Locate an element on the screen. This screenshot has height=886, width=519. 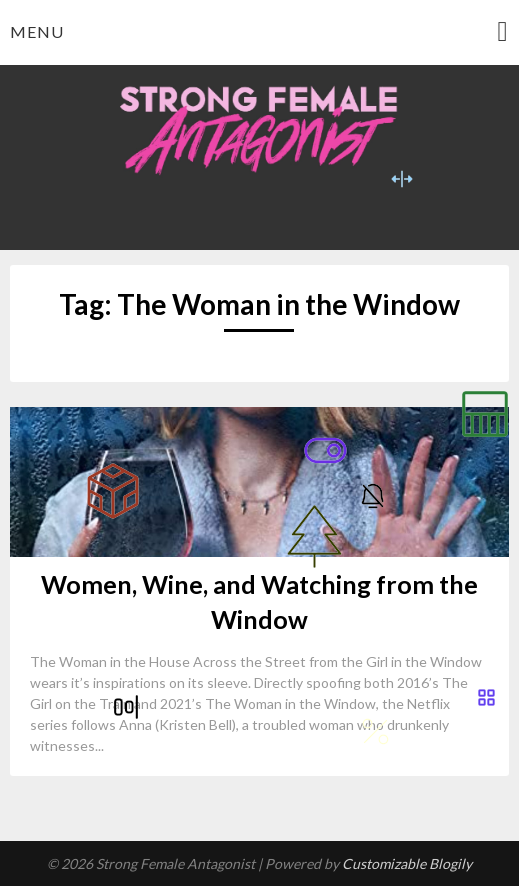
expand content horizontally is located at coordinates (402, 179).